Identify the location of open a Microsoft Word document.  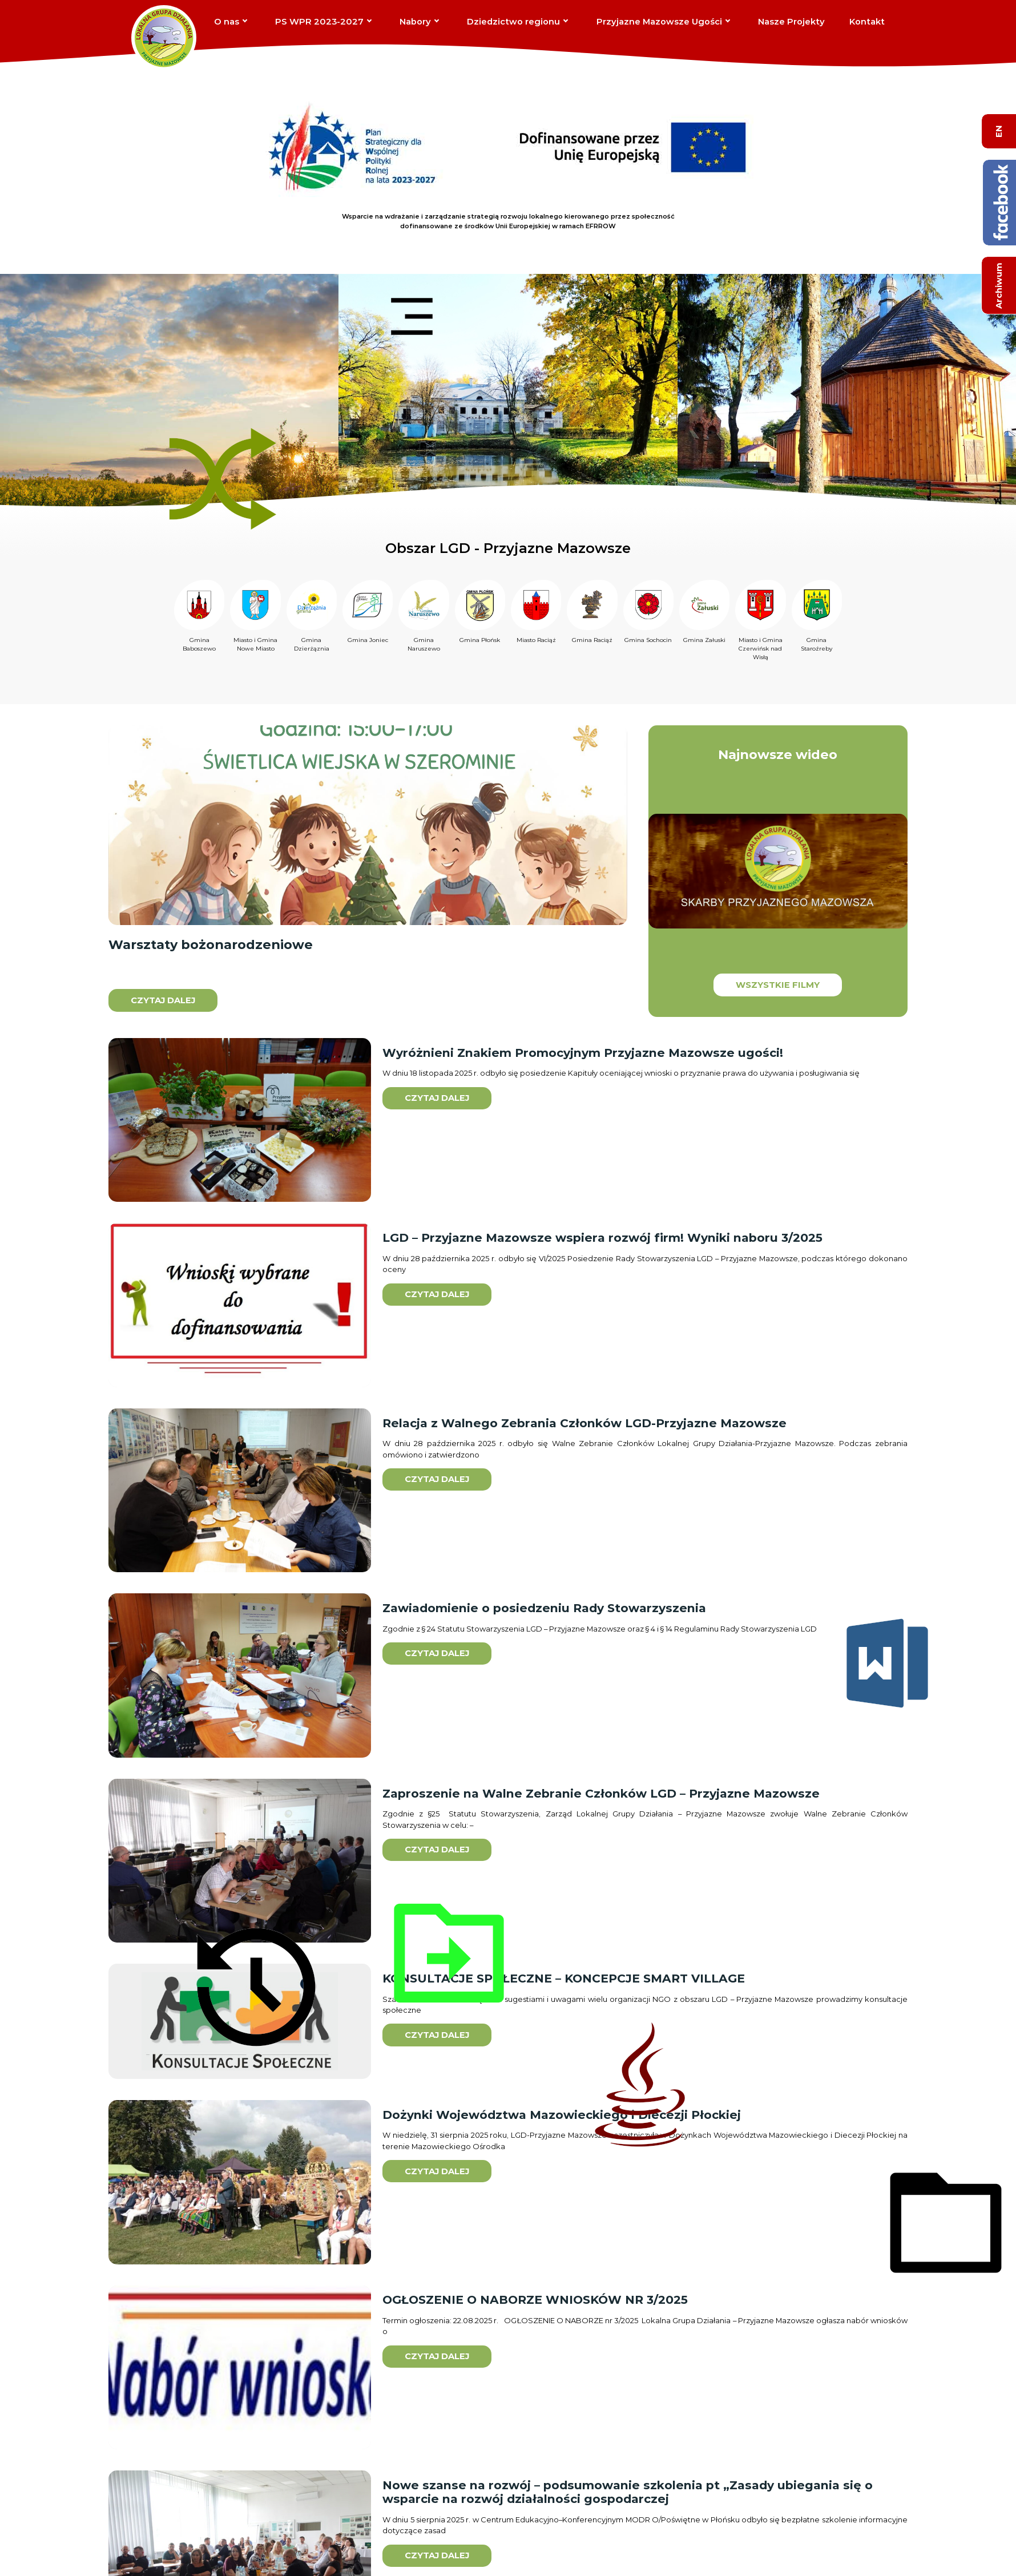
(887, 1663).